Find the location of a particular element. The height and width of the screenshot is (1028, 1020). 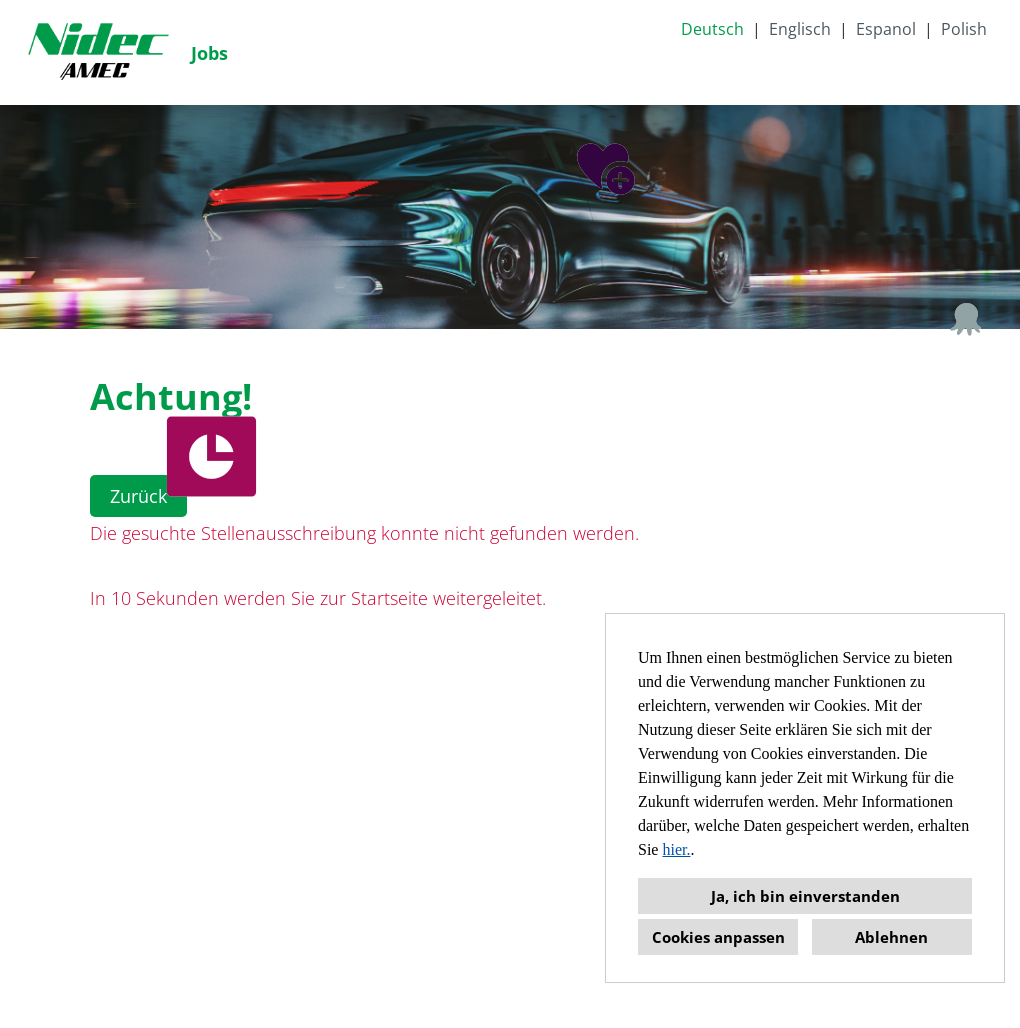

octopus deploy logo is located at coordinates (965, 319).